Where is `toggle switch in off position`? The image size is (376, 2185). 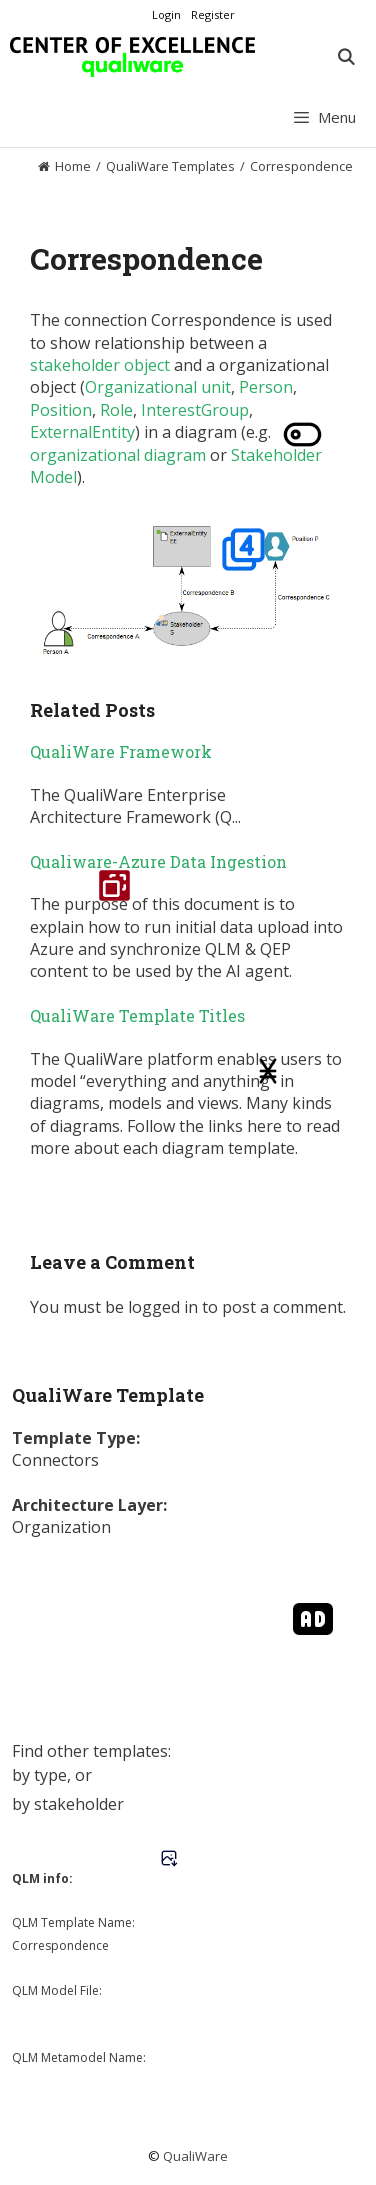
toggle switch in off position is located at coordinates (302, 434).